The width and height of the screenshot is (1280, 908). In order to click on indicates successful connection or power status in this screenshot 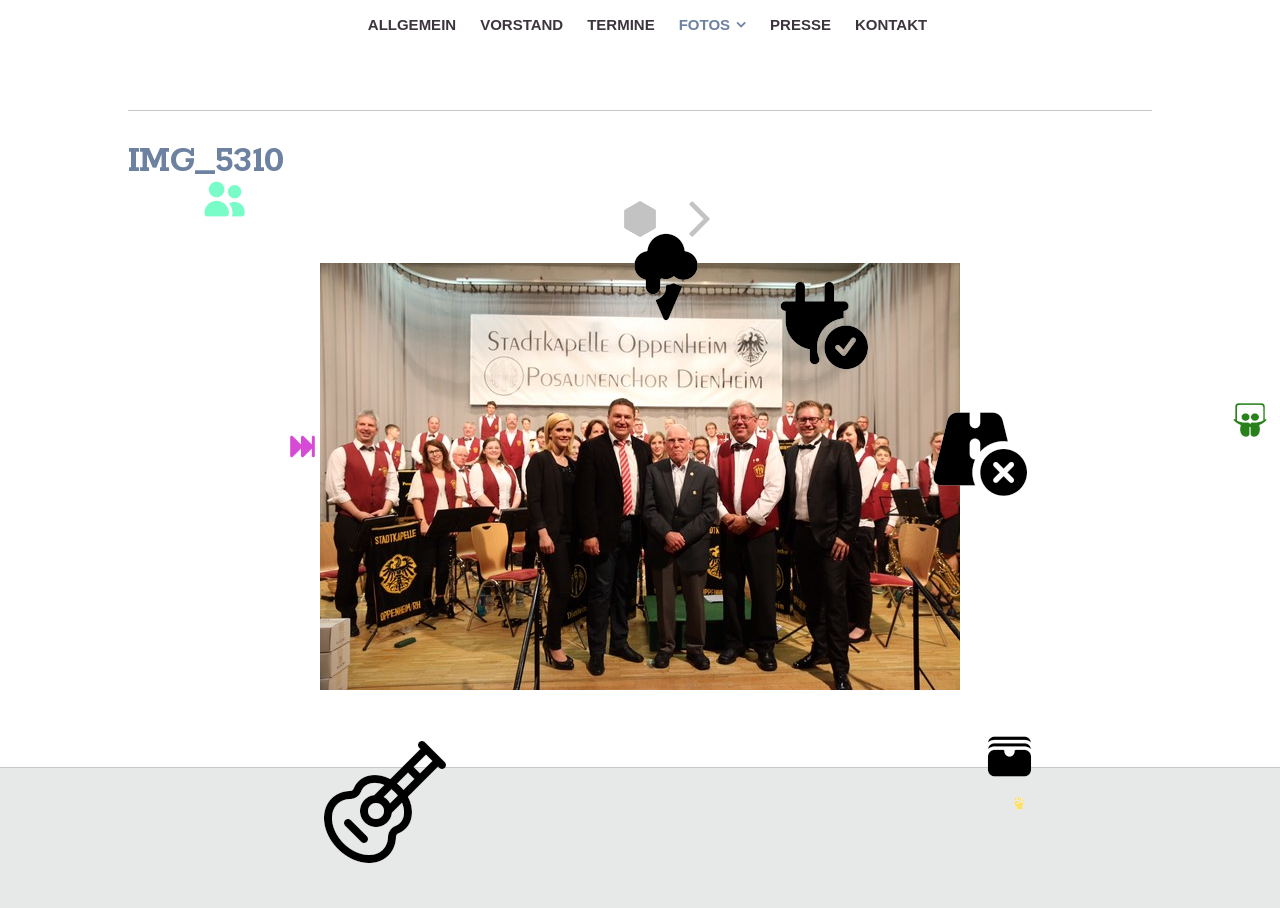, I will do `click(819, 325)`.